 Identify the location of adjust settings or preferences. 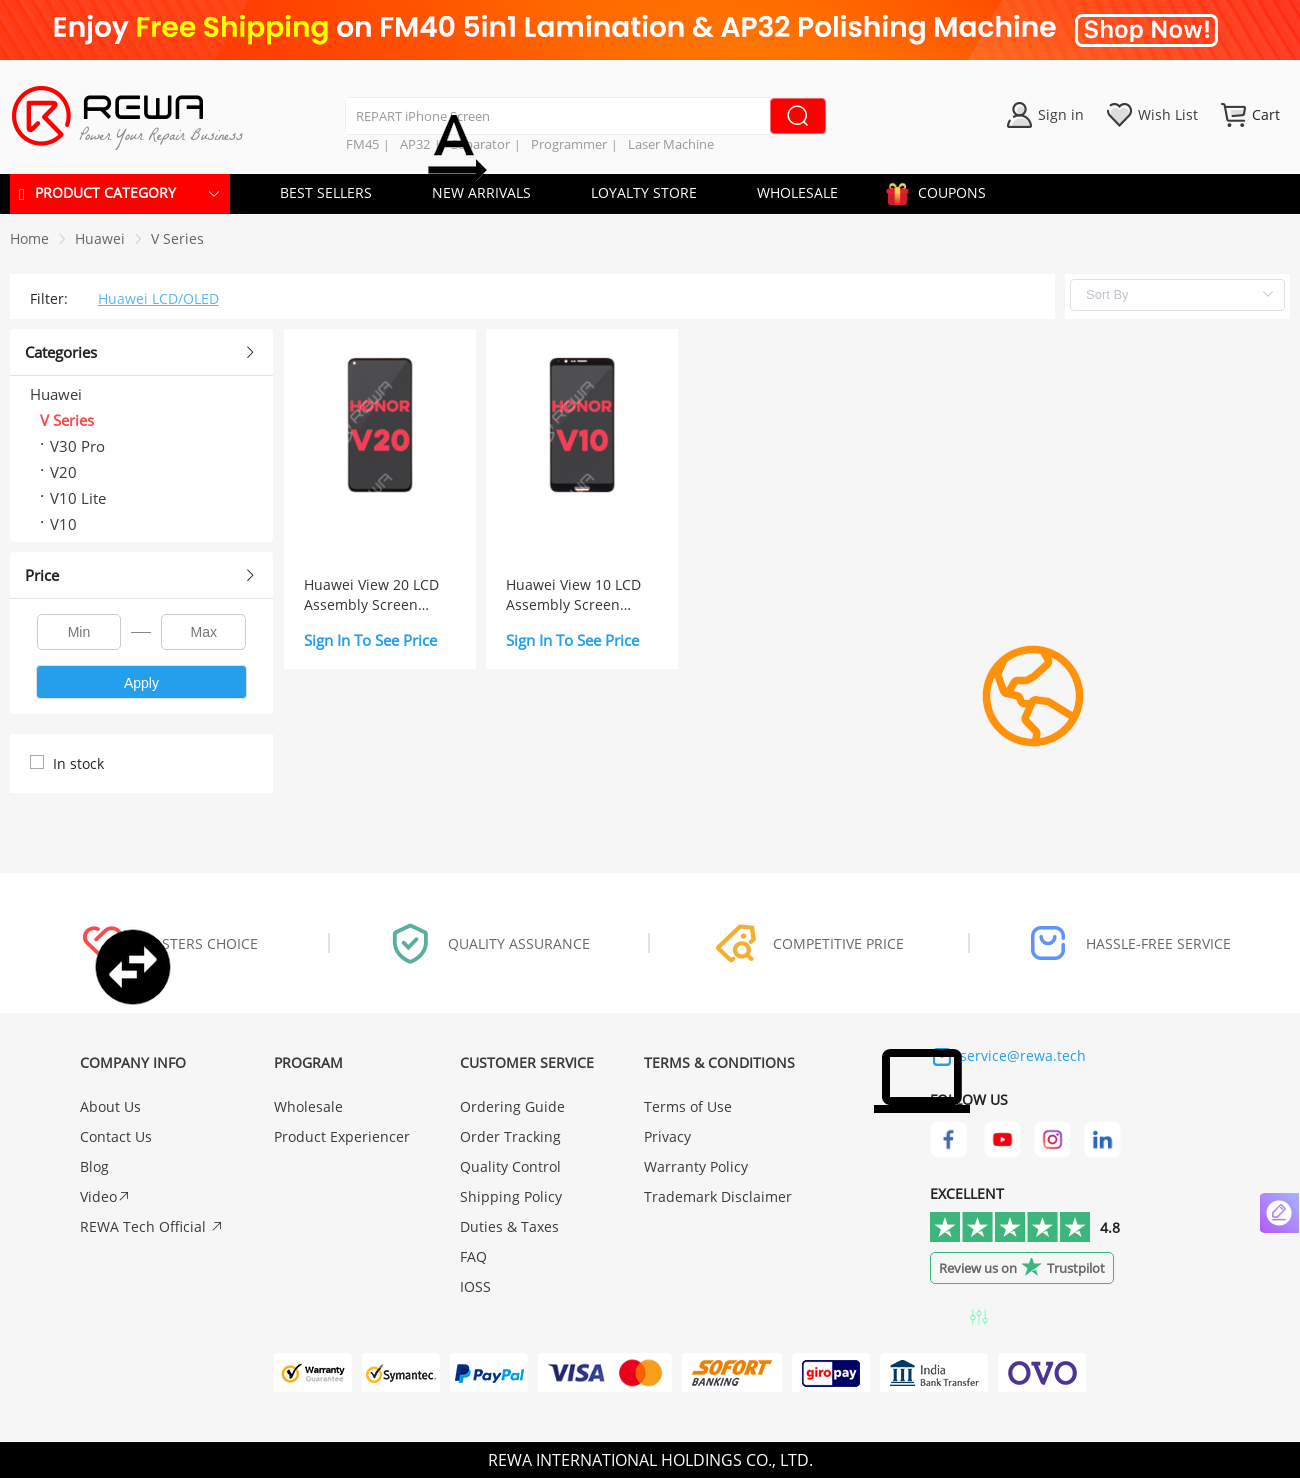
(979, 1317).